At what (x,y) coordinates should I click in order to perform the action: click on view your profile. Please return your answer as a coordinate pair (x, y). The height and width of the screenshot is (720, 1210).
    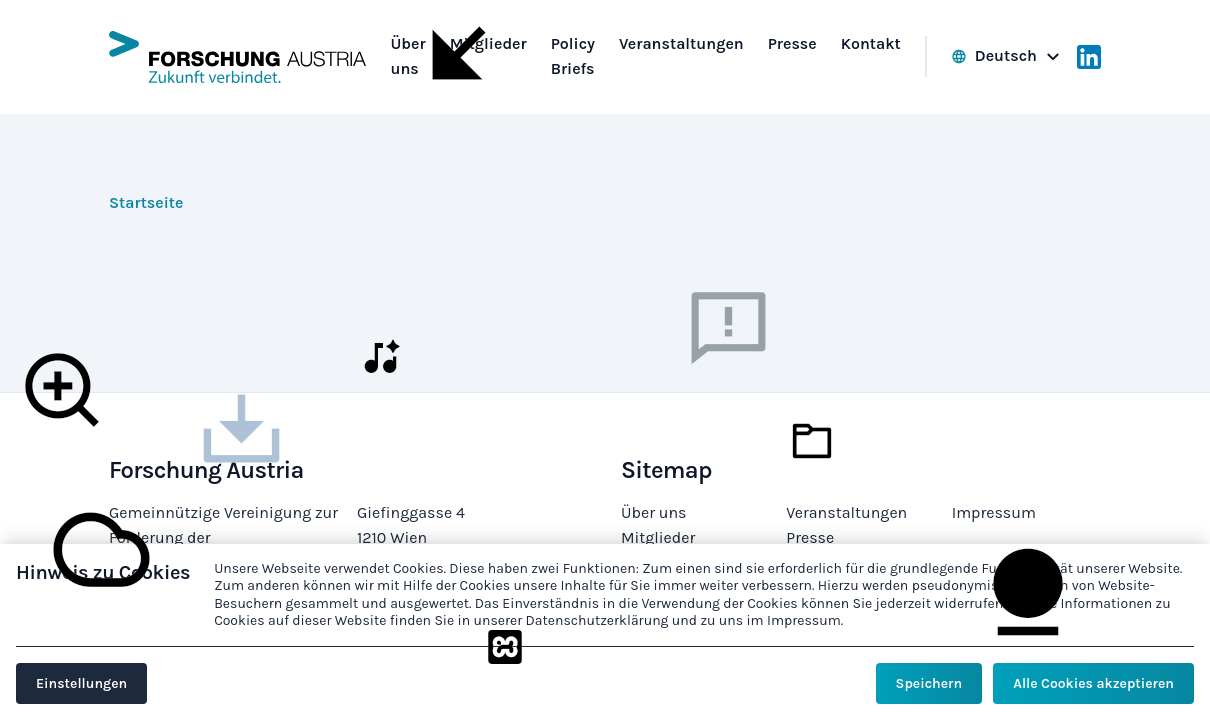
    Looking at the image, I should click on (1028, 592).